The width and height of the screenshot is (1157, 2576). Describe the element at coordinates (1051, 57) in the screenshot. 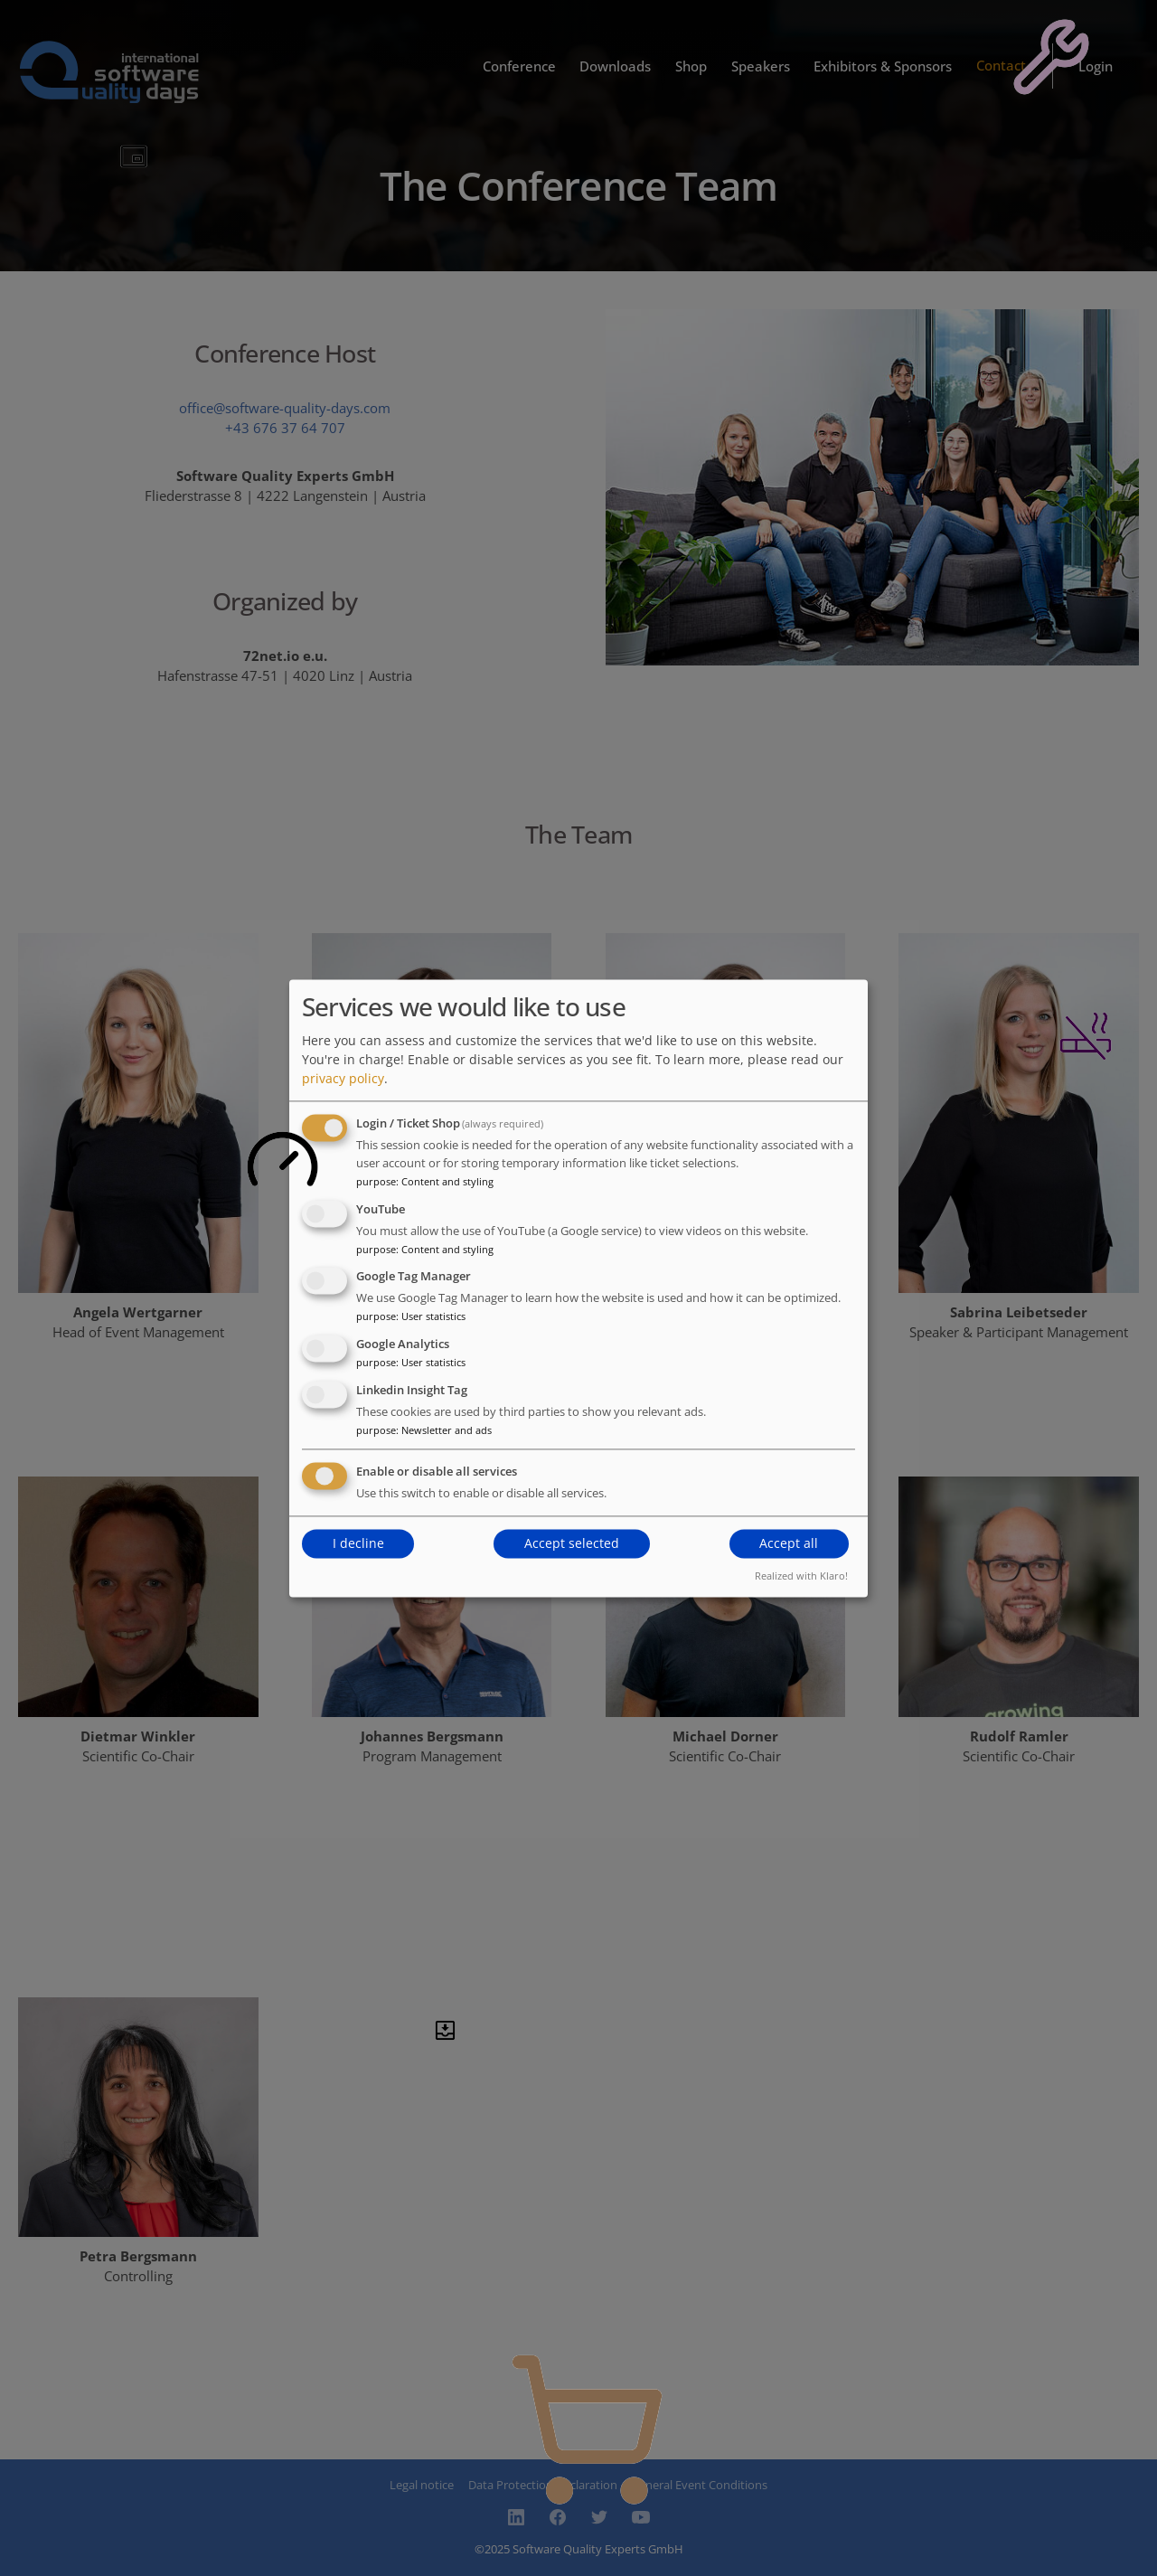

I see `access settings or configuration options` at that location.